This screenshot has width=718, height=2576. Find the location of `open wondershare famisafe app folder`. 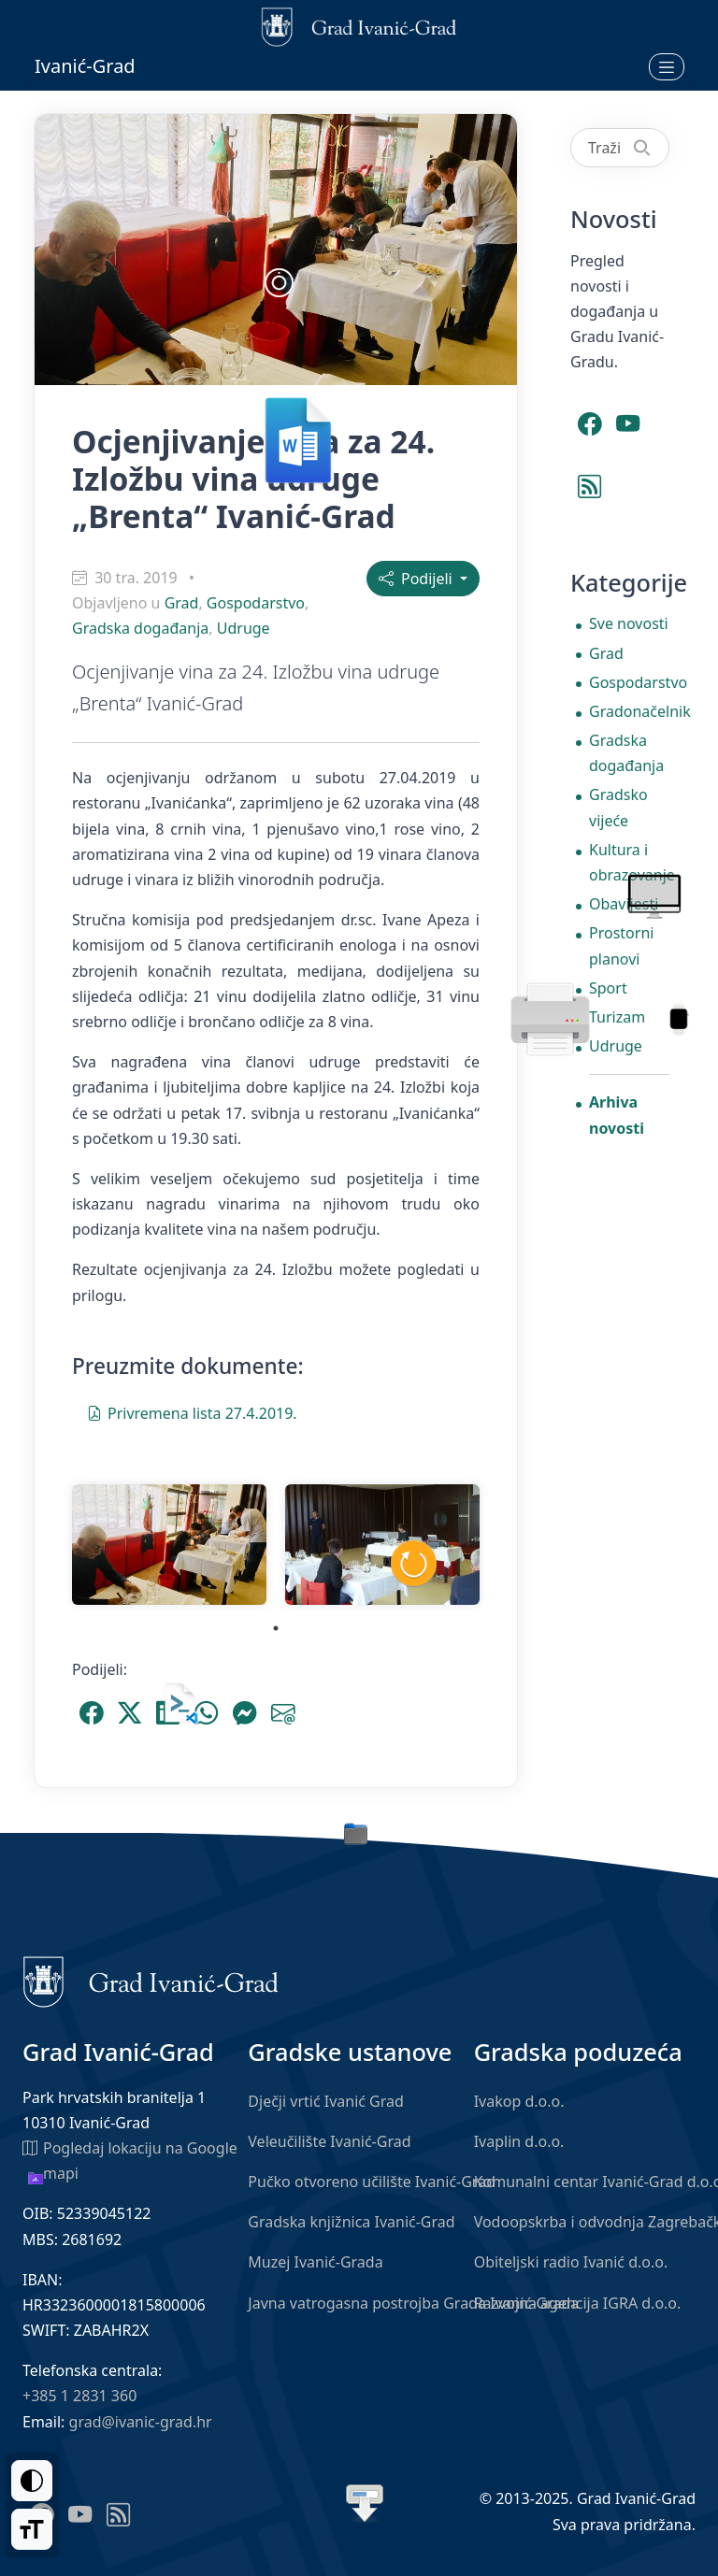

open wondershare famisafe app folder is located at coordinates (36, 2179).